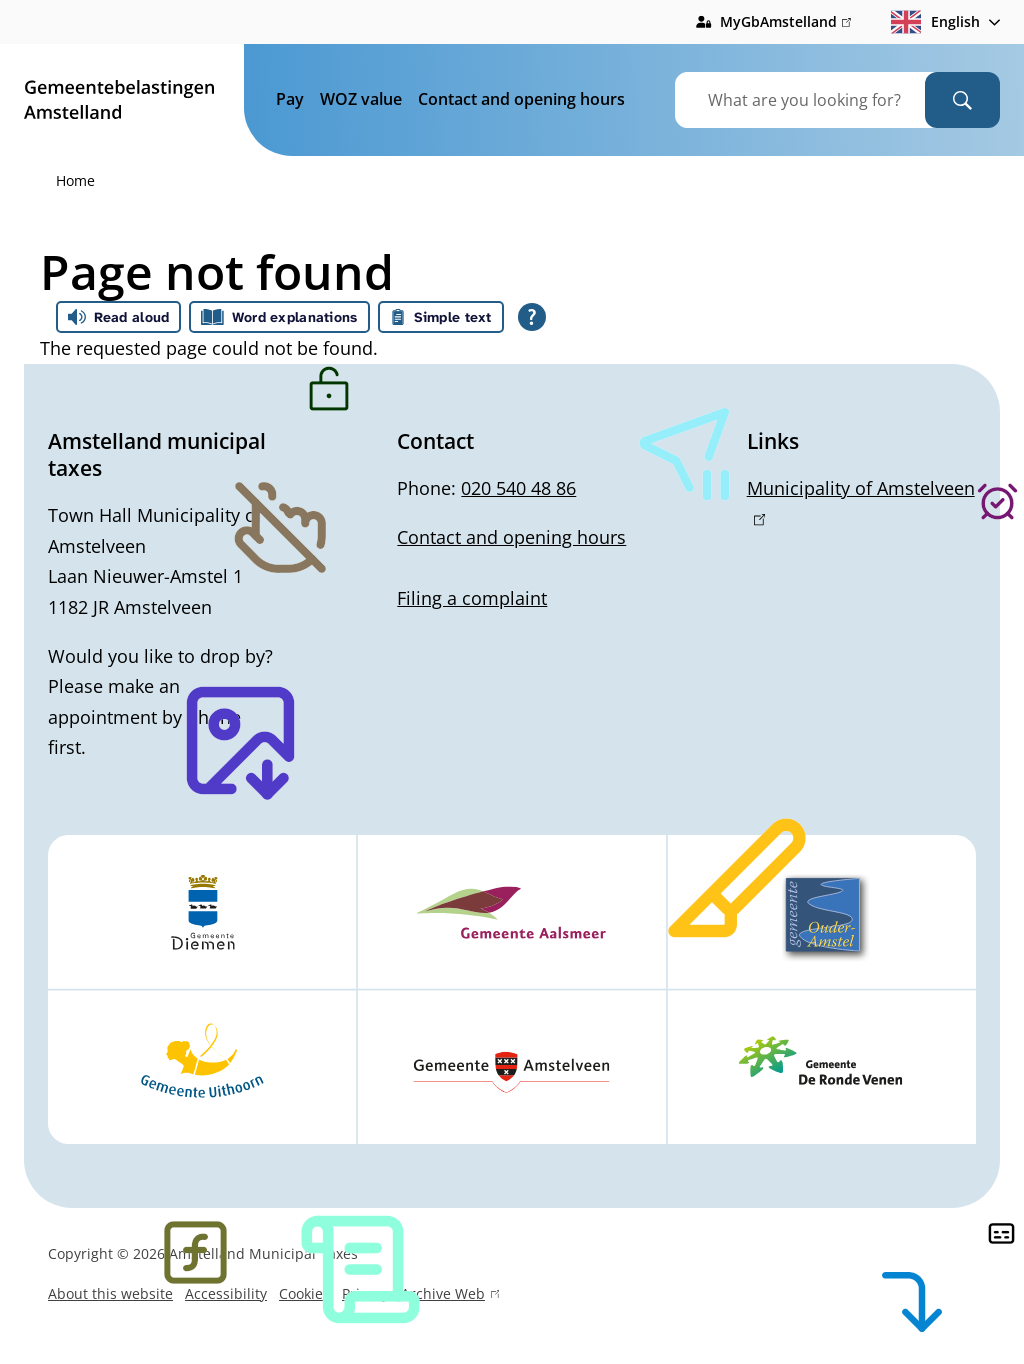 Image resolution: width=1024 pixels, height=1364 pixels. I want to click on slice or cut selected content, so click(737, 881).